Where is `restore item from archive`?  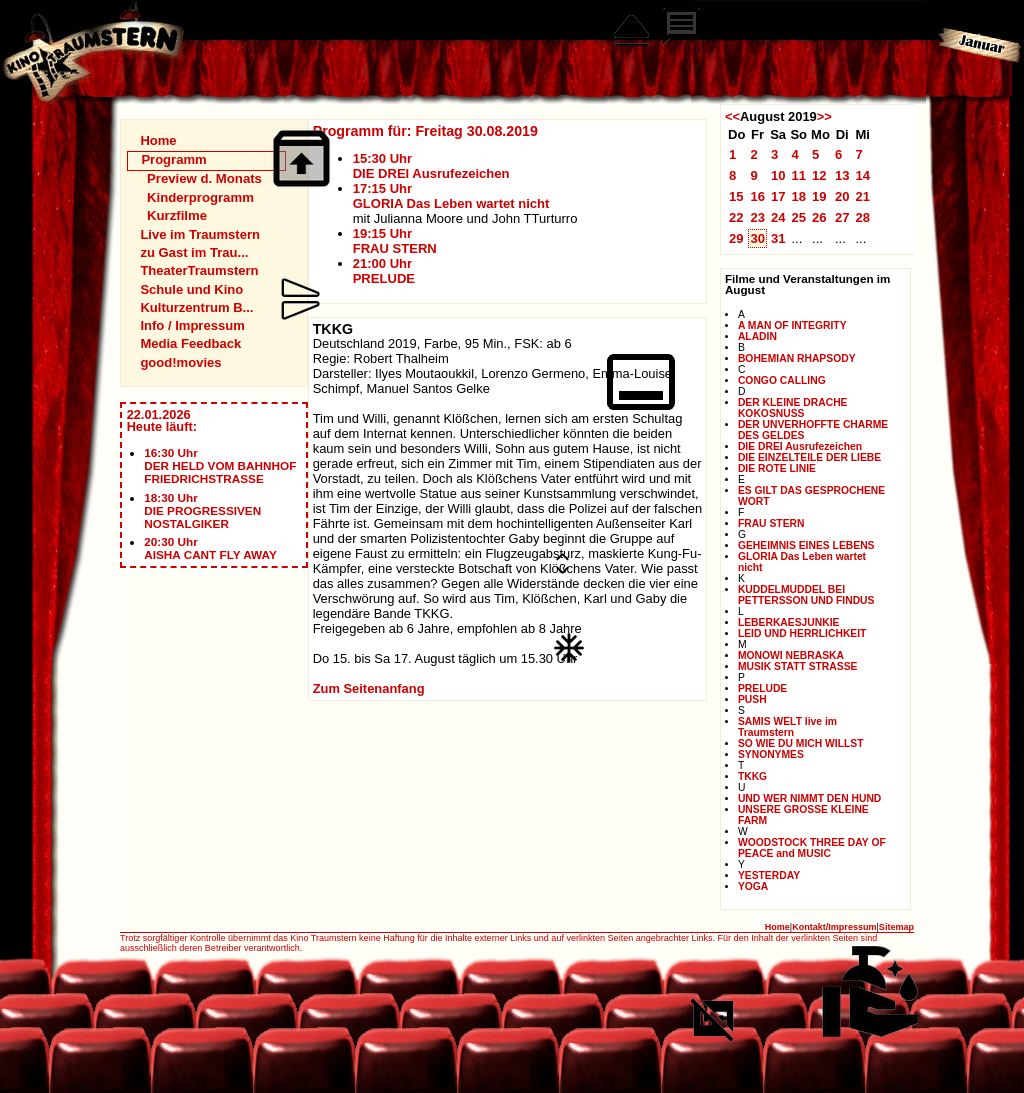 restore item from archive is located at coordinates (301, 158).